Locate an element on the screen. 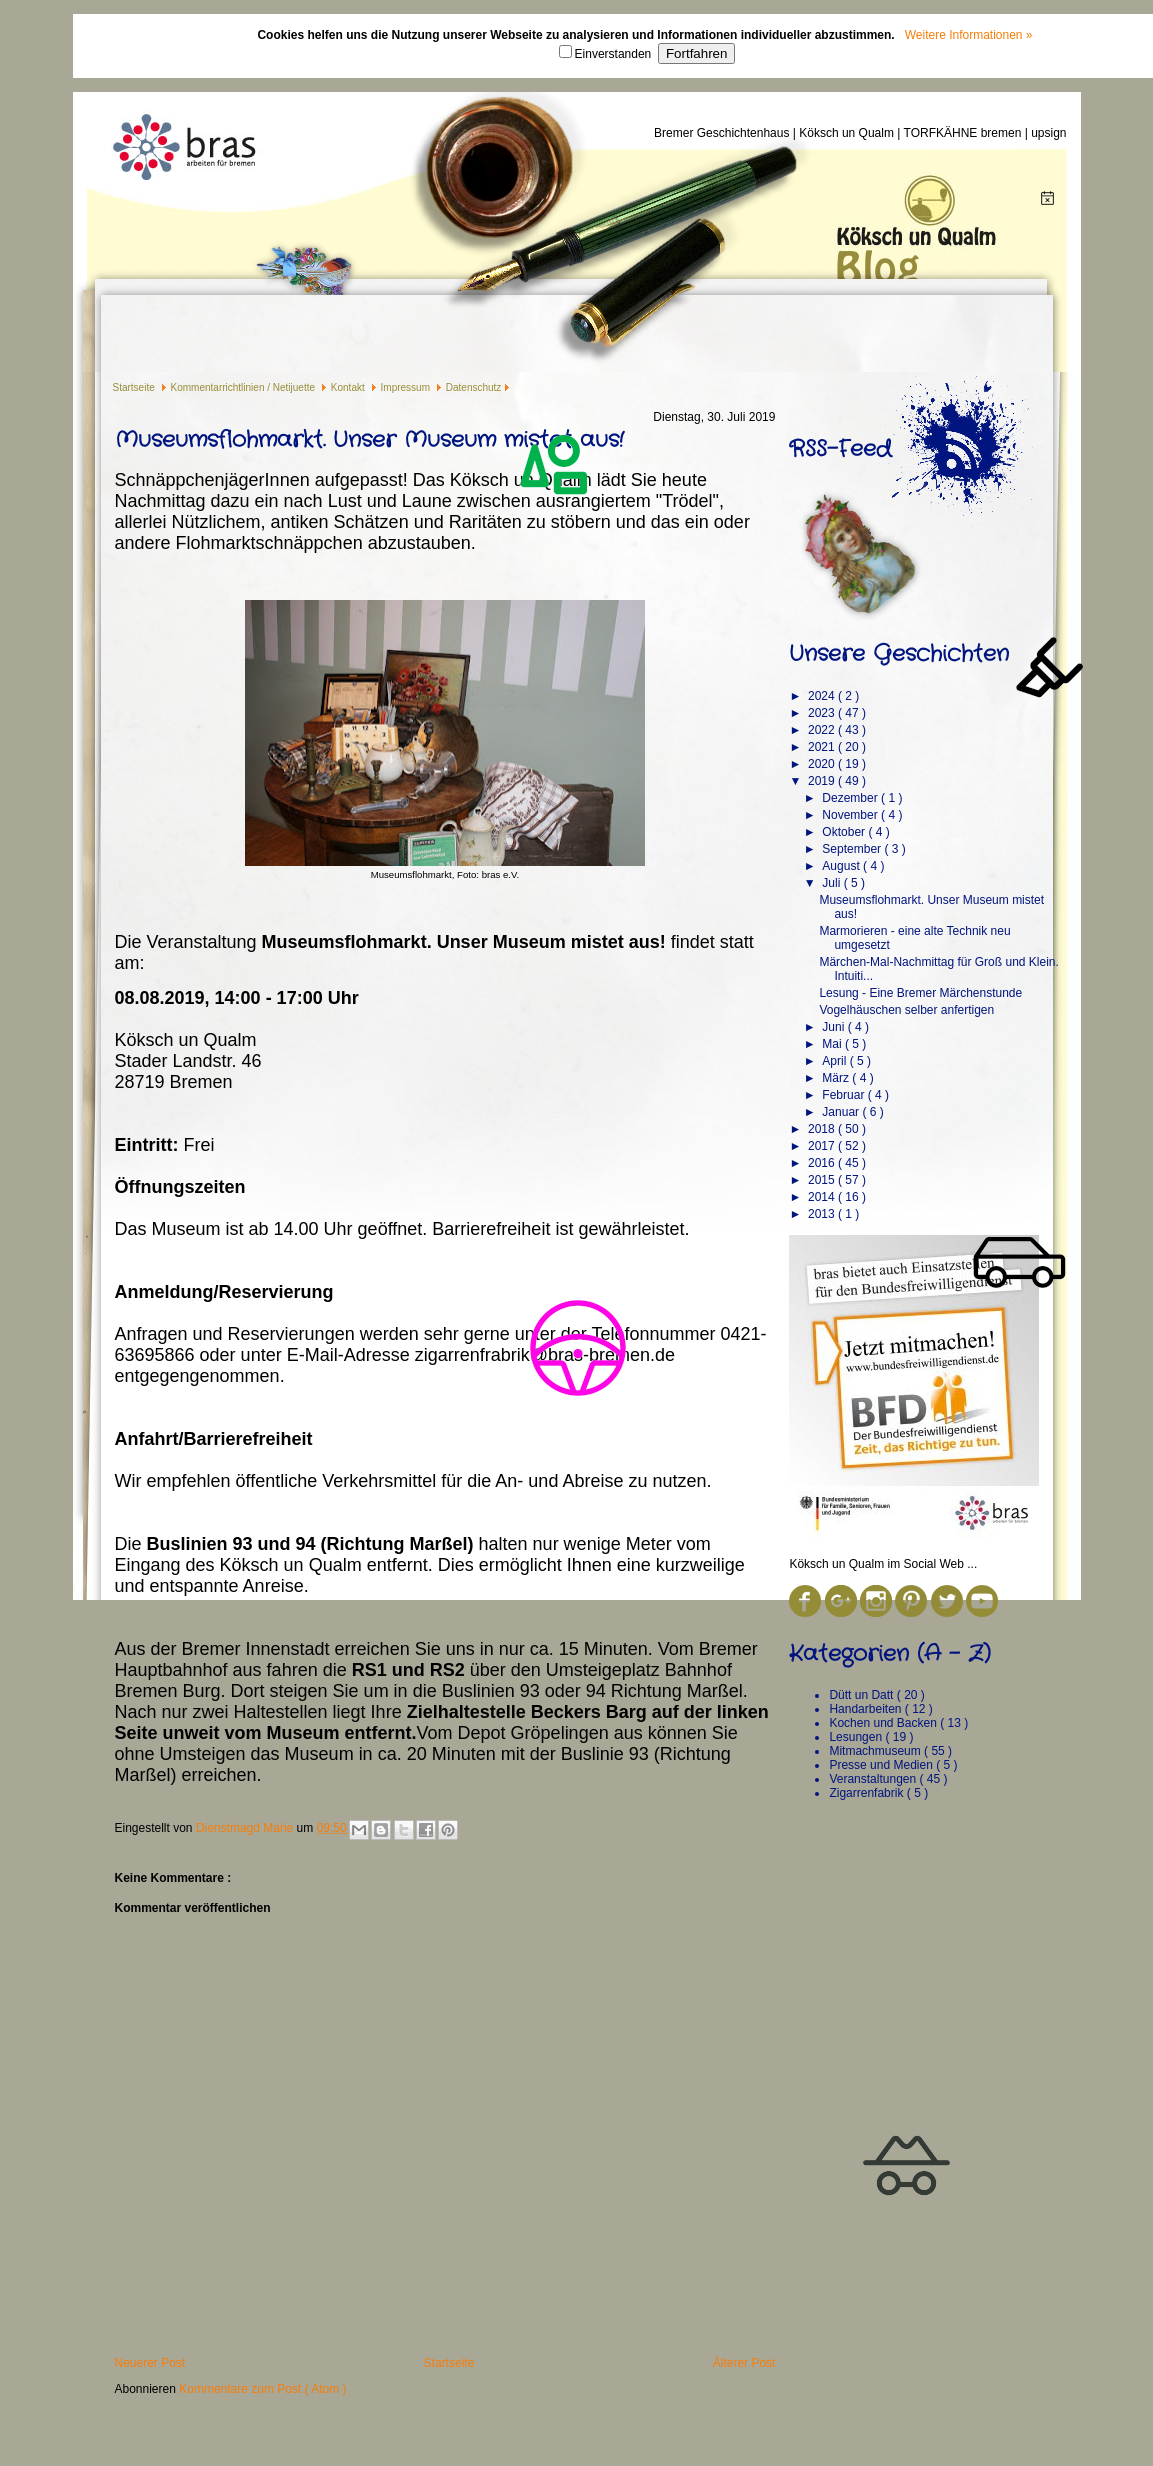 The image size is (1153, 2466). access vehicle or car-related settings is located at coordinates (1019, 1259).